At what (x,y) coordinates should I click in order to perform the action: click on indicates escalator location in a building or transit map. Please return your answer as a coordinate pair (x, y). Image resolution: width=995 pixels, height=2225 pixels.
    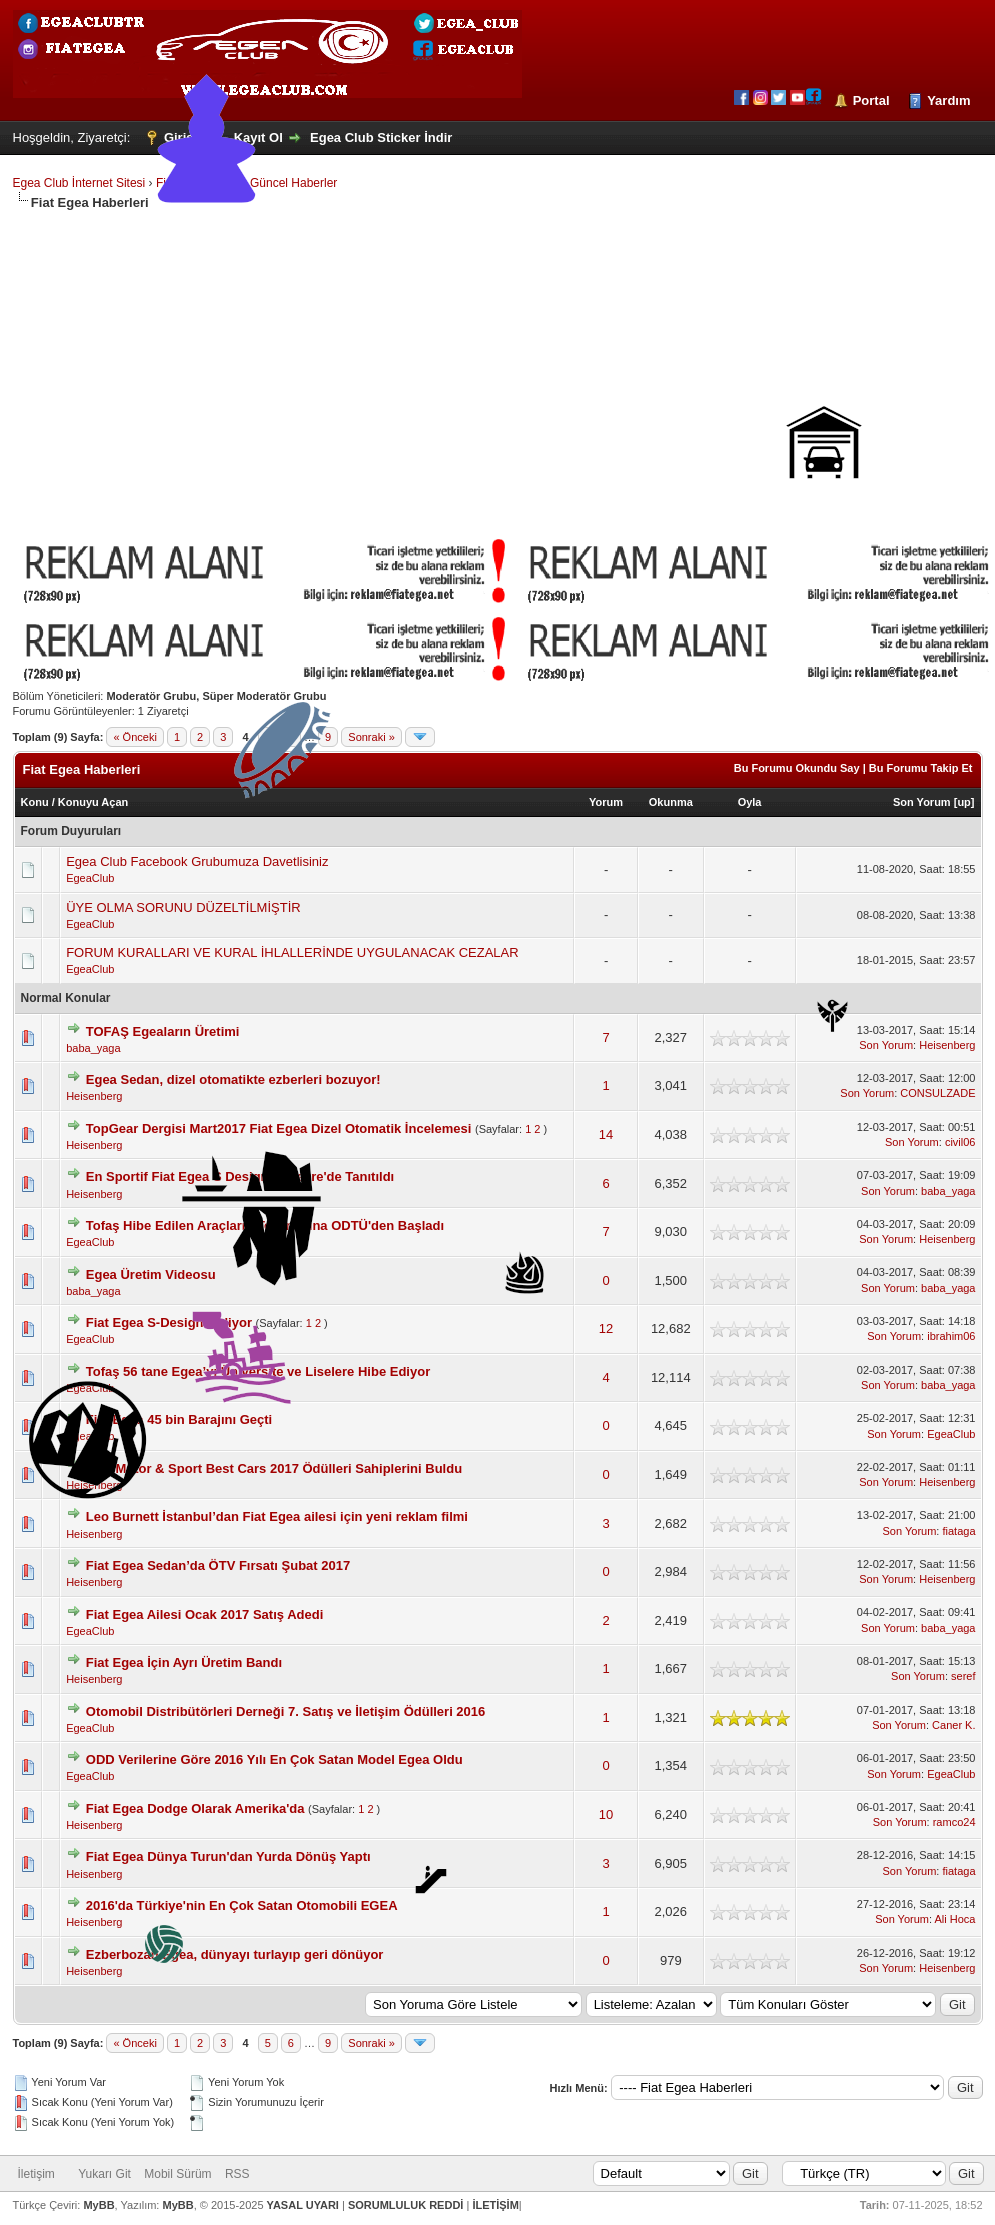
    Looking at the image, I should click on (431, 1879).